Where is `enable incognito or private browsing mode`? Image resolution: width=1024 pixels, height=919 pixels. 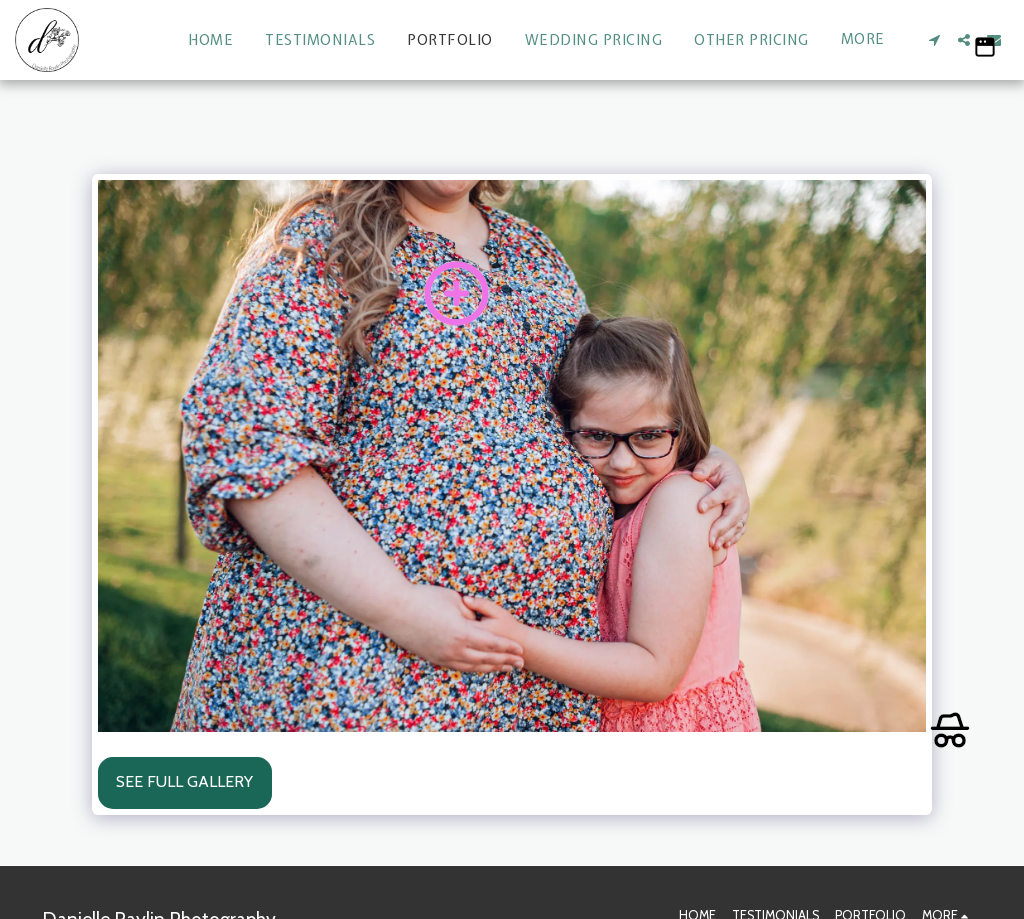
enable incognito or private browsing mode is located at coordinates (950, 730).